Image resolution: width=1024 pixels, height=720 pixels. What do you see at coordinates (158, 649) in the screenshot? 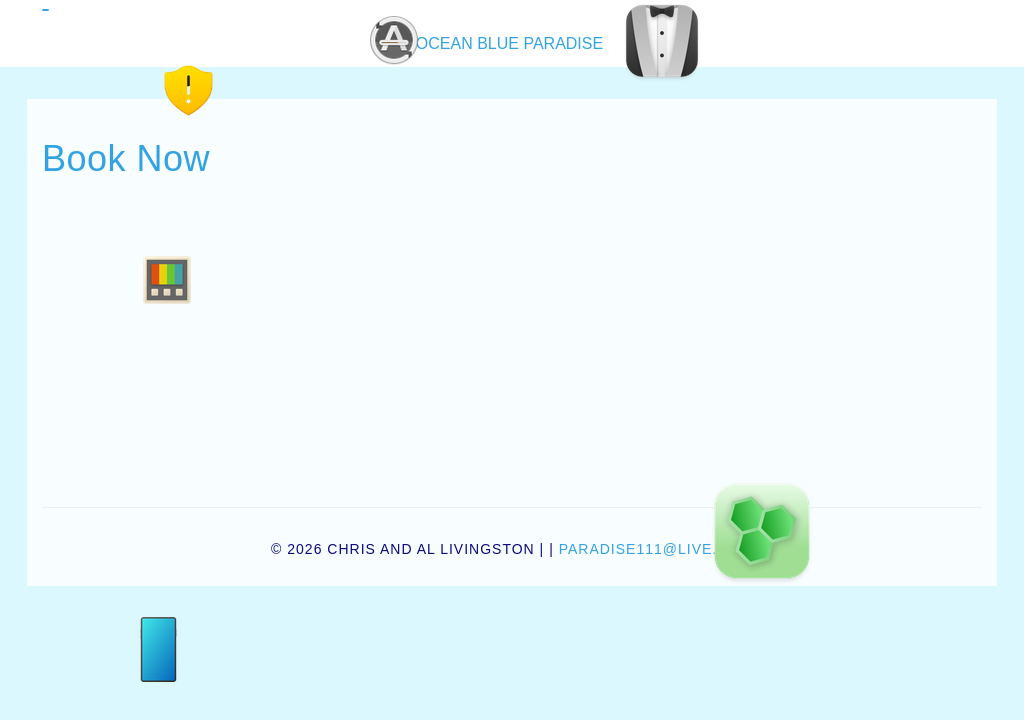
I see `indicates a connected mobile device` at bounding box center [158, 649].